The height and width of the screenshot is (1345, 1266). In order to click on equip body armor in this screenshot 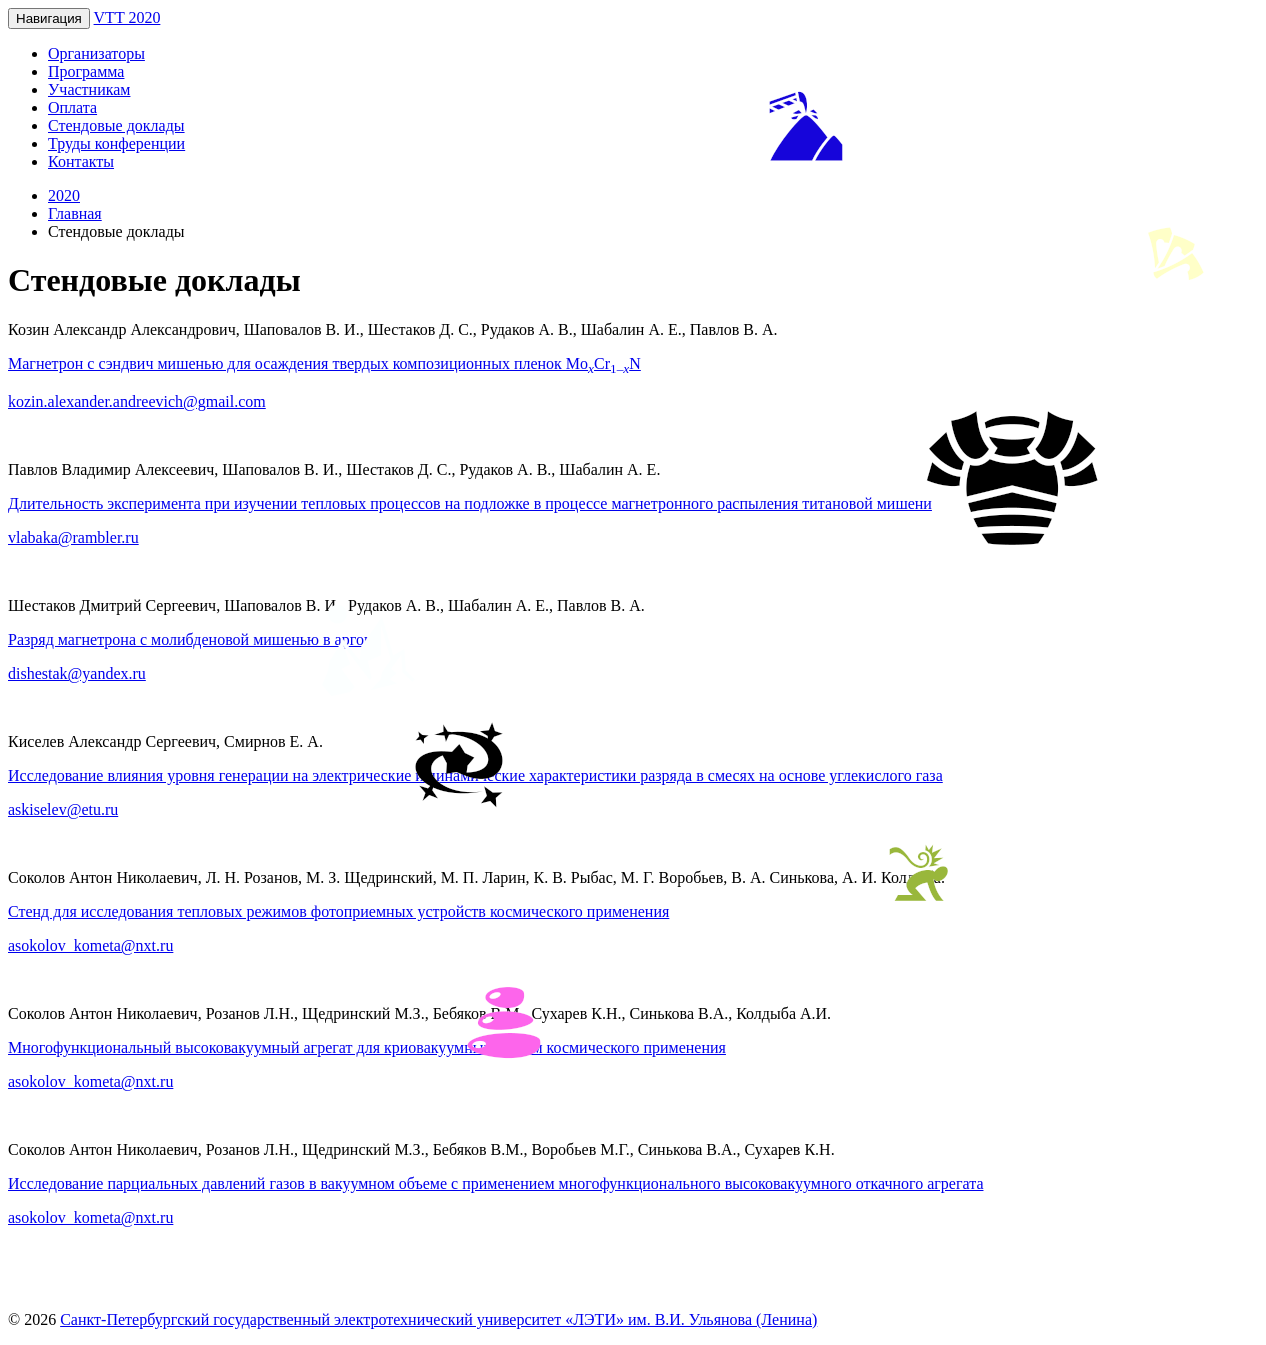, I will do `click(1012, 477)`.